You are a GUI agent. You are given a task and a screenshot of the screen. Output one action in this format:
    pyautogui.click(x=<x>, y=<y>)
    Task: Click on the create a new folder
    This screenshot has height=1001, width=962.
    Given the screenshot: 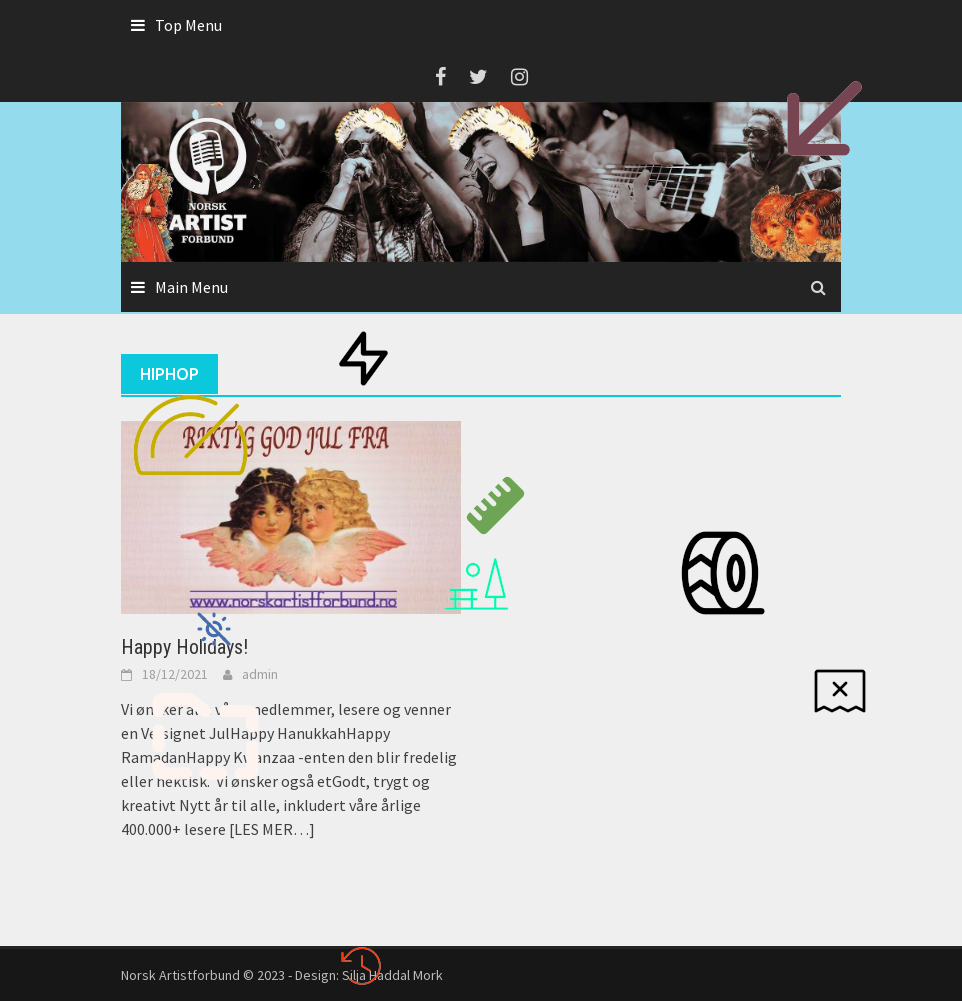 What is the action you would take?
    pyautogui.click(x=205, y=734)
    